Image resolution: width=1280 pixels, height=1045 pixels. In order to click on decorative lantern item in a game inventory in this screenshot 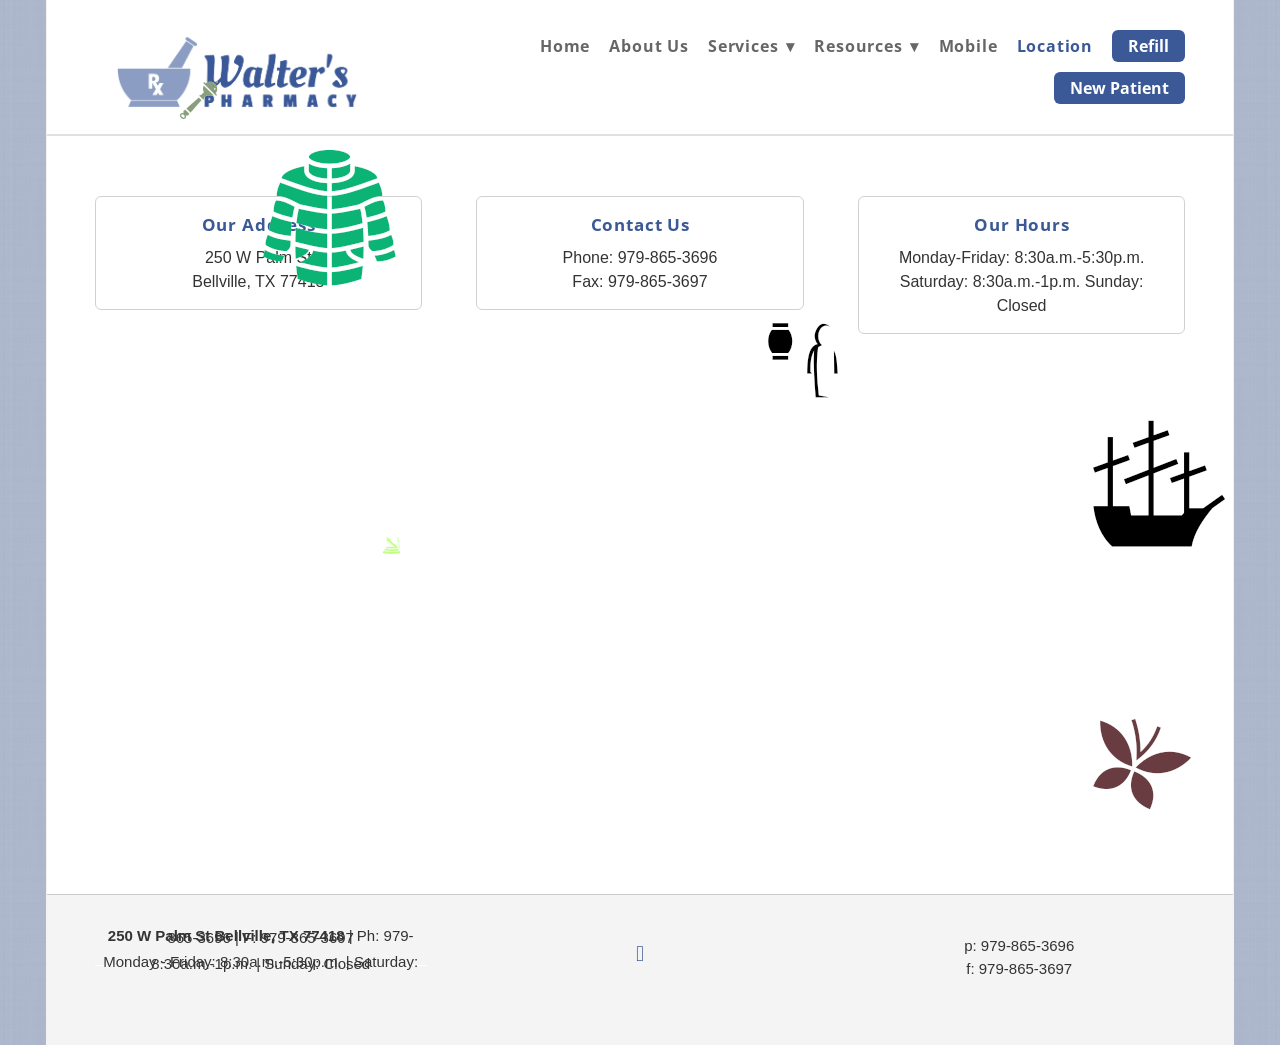, I will do `click(805, 360)`.